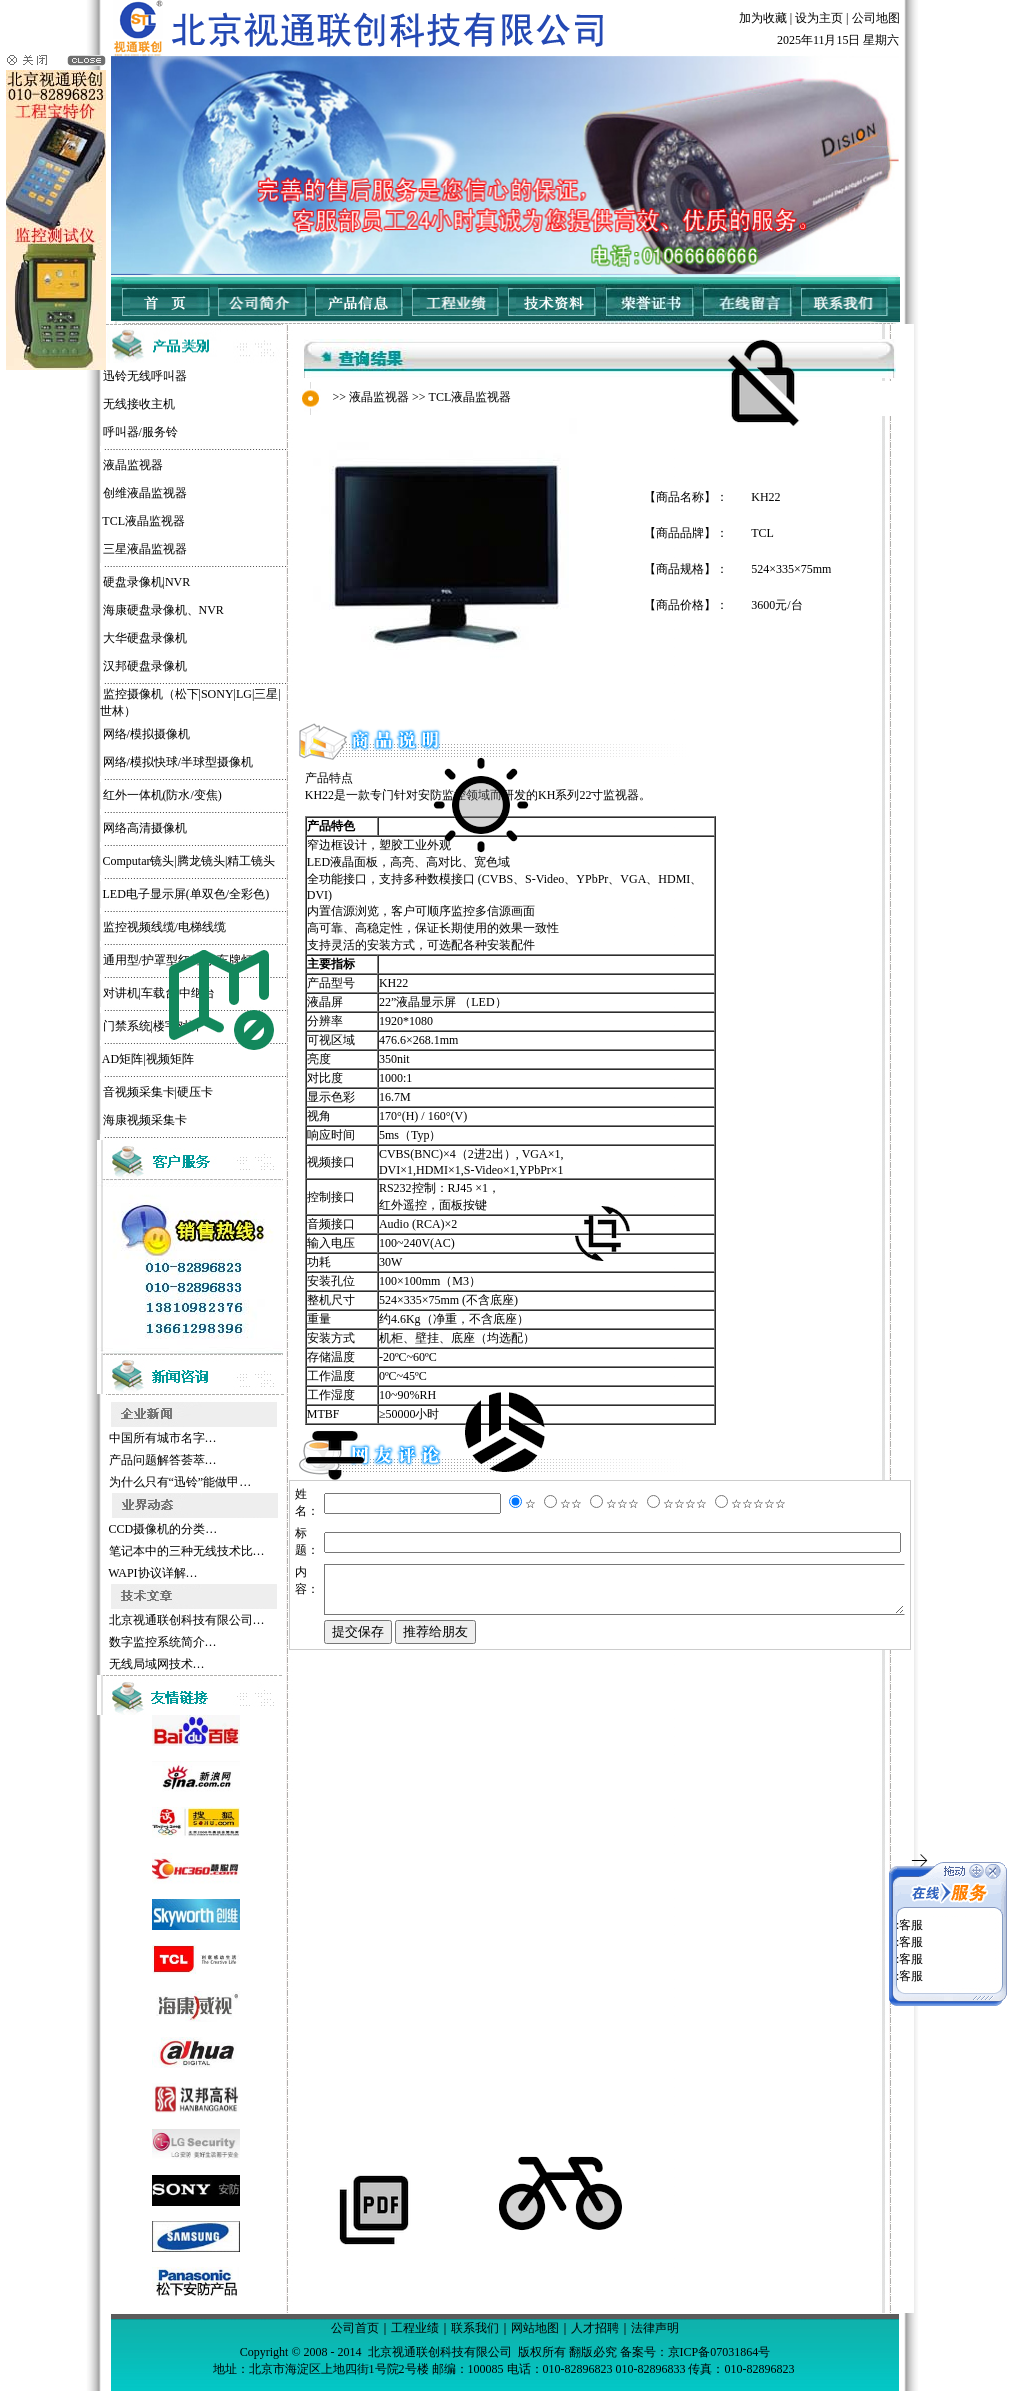  I want to click on access bike-sharing or cycling services, so click(560, 2191).